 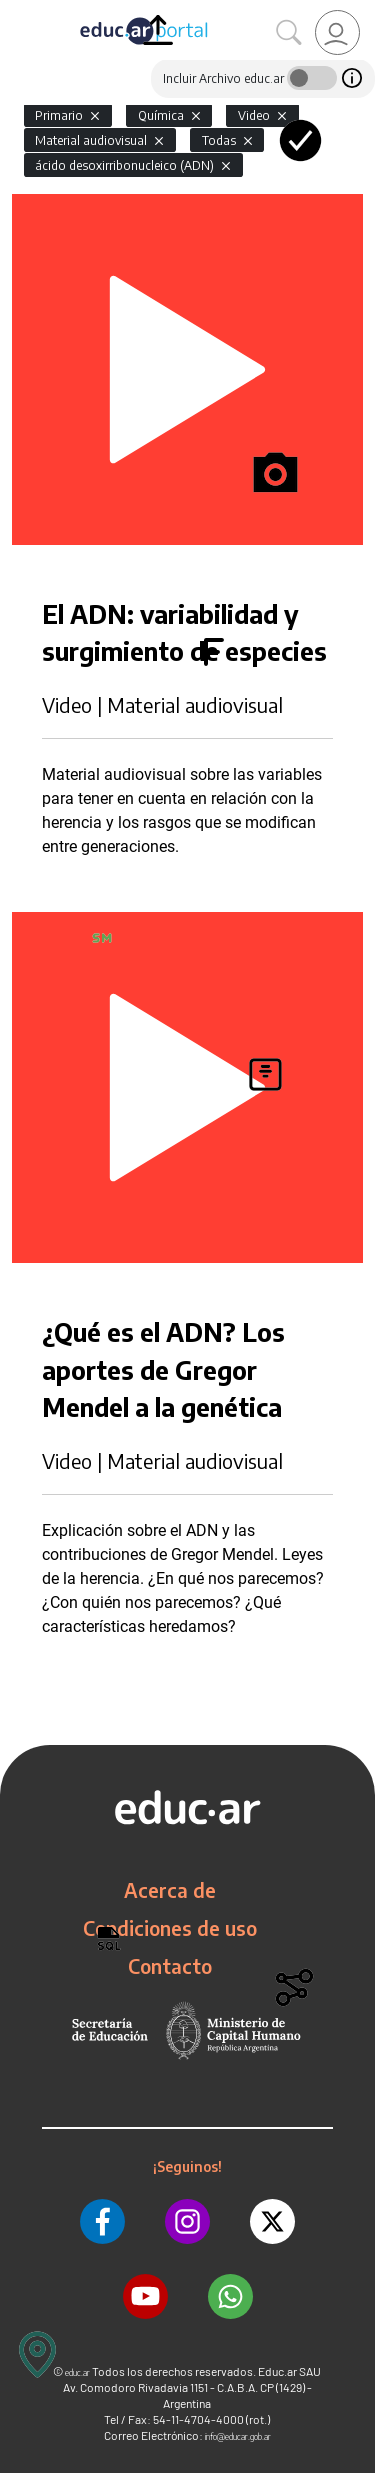 What do you see at coordinates (108, 1939) in the screenshot?
I see `open an SQL database file` at bounding box center [108, 1939].